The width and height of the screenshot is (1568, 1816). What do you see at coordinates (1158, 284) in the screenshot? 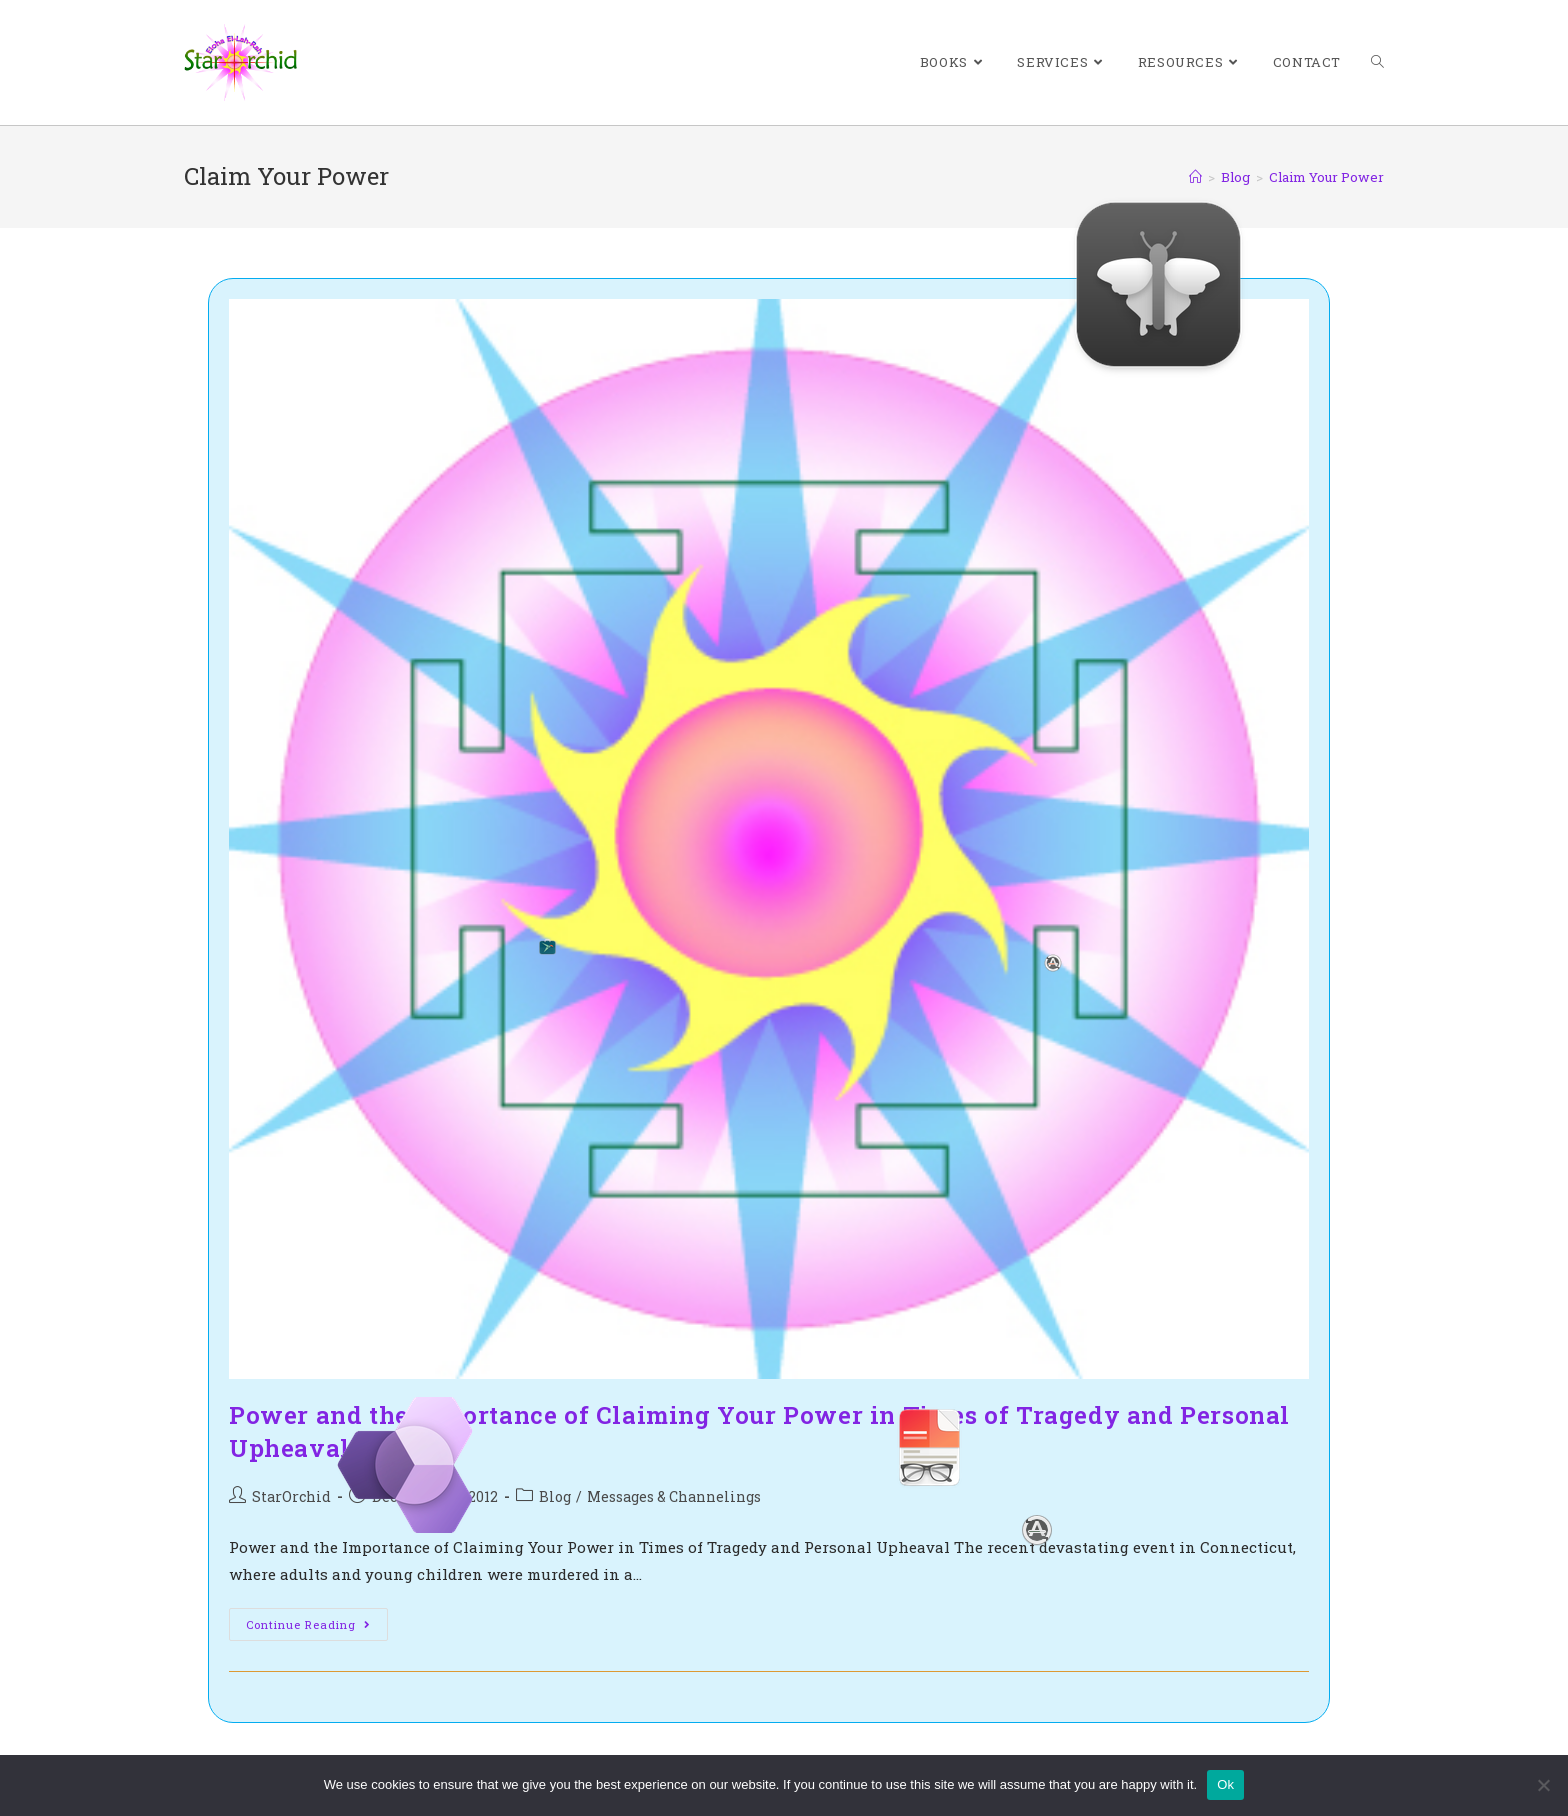
I see `open qmmp audio player` at bounding box center [1158, 284].